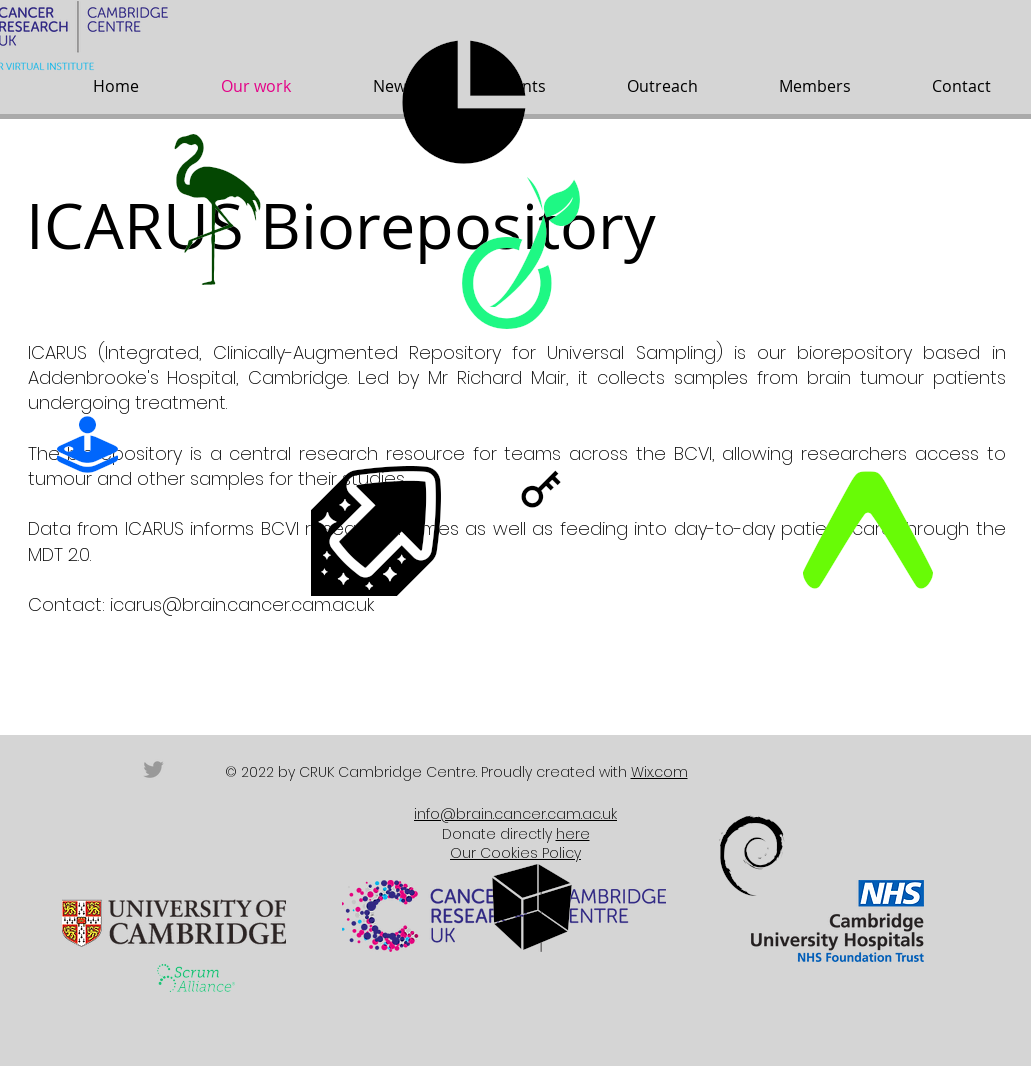 The image size is (1031, 1066). What do you see at coordinates (868, 530) in the screenshot?
I see `expo development platform logo` at bounding box center [868, 530].